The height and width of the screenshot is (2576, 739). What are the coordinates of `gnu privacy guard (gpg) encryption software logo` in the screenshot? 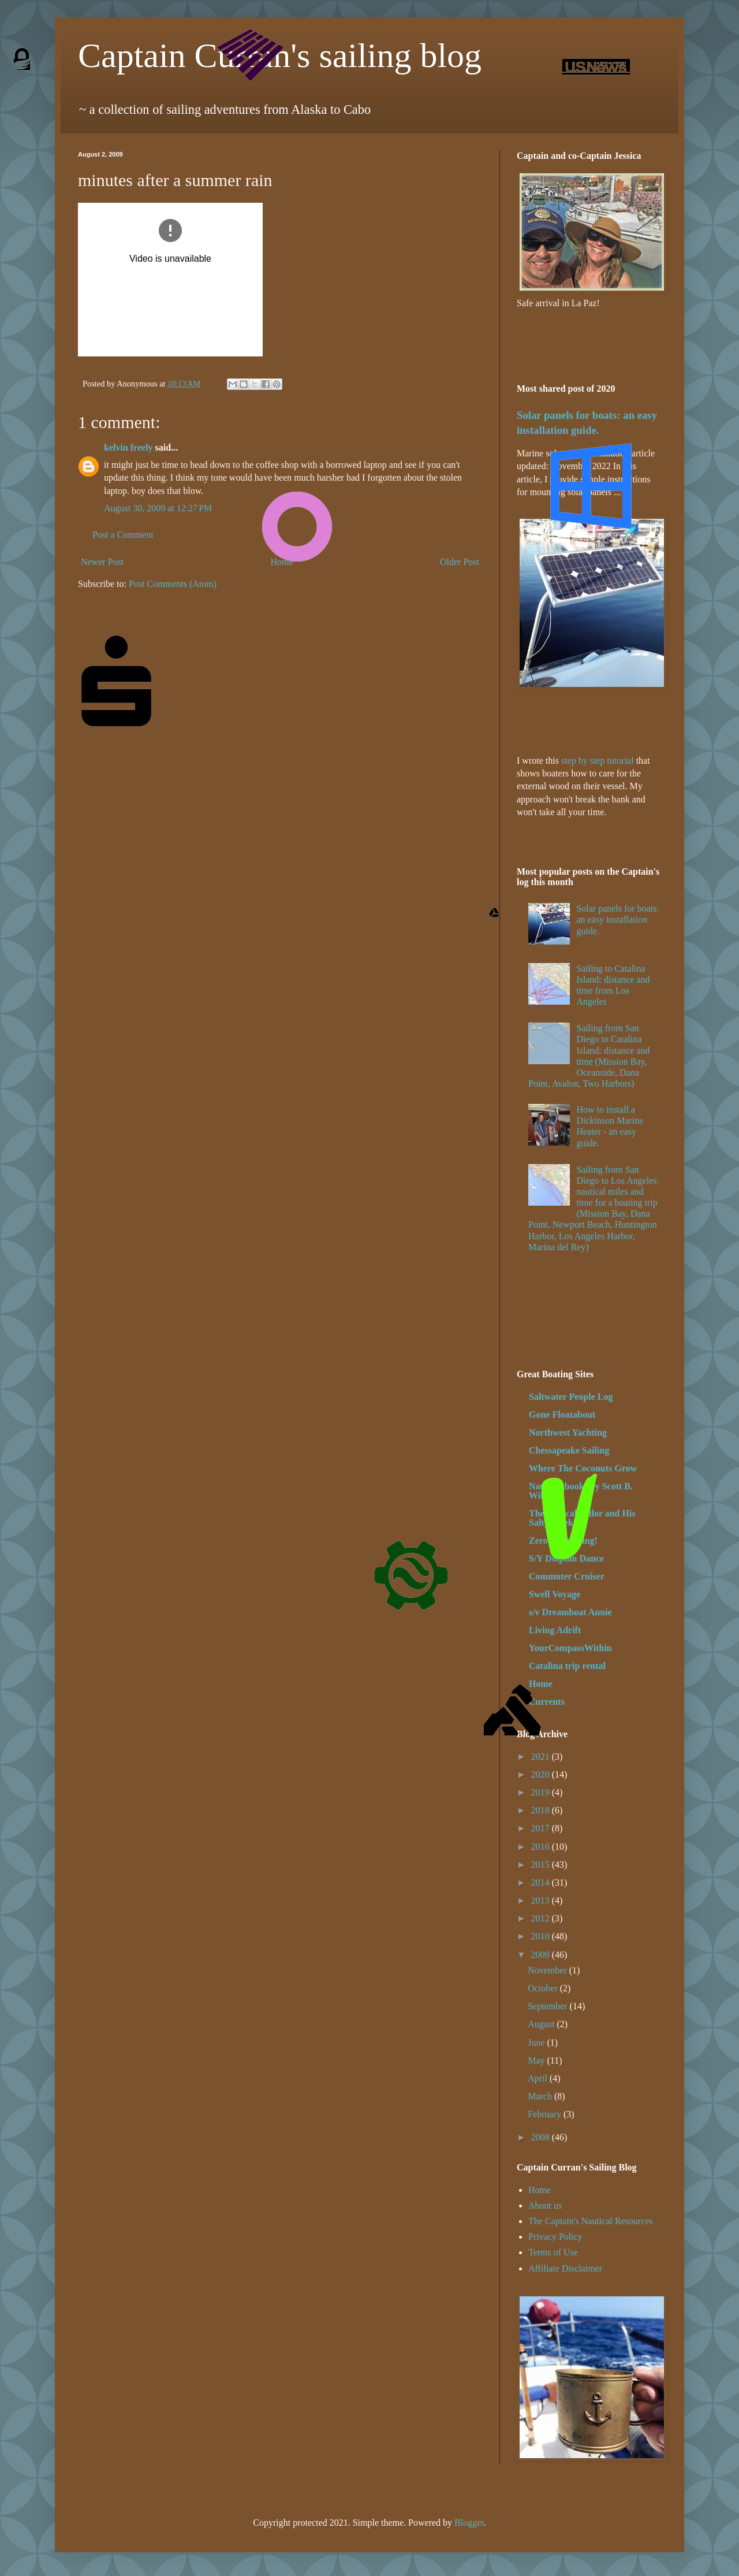 It's located at (22, 59).